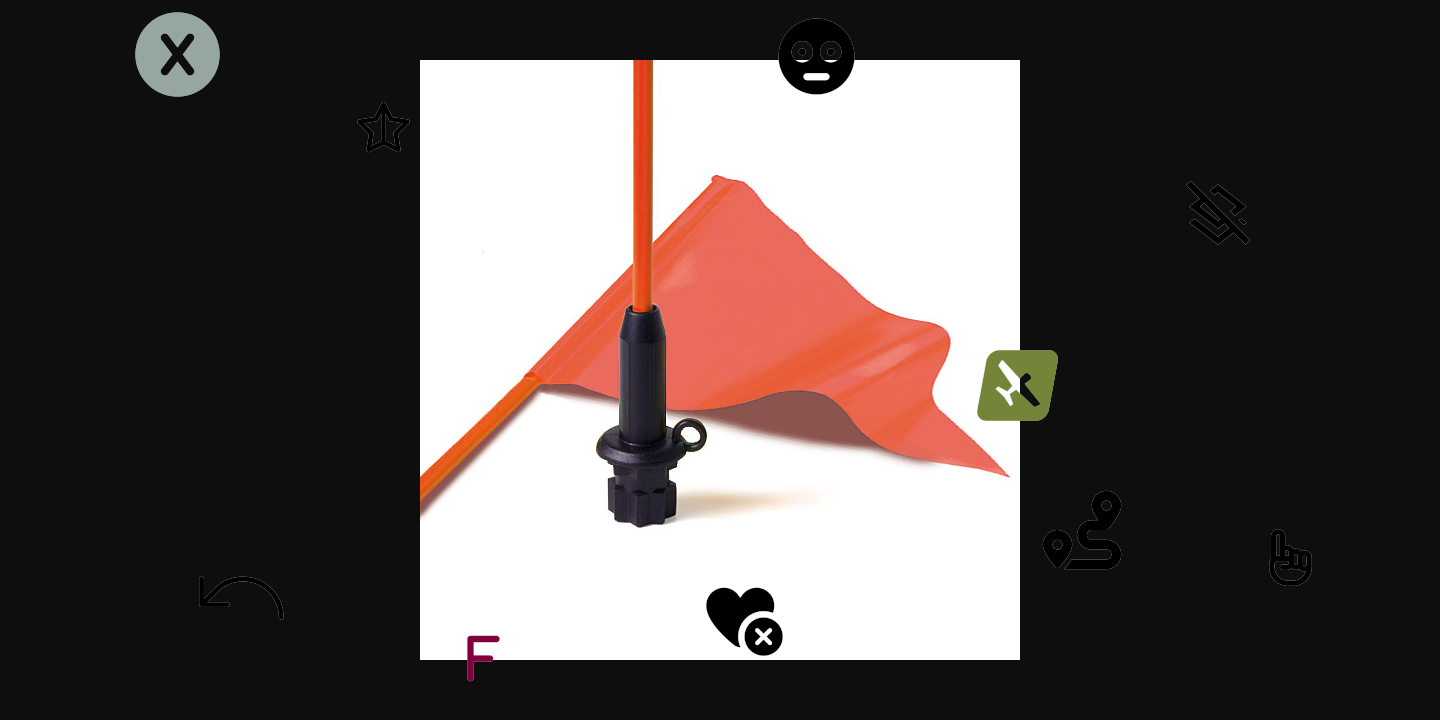 Image resolution: width=1440 pixels, height=720 pixels. Describe the element at coordinates (383, 129) in the screenshot. I see `indicates a partial or half-star rating` at that location.